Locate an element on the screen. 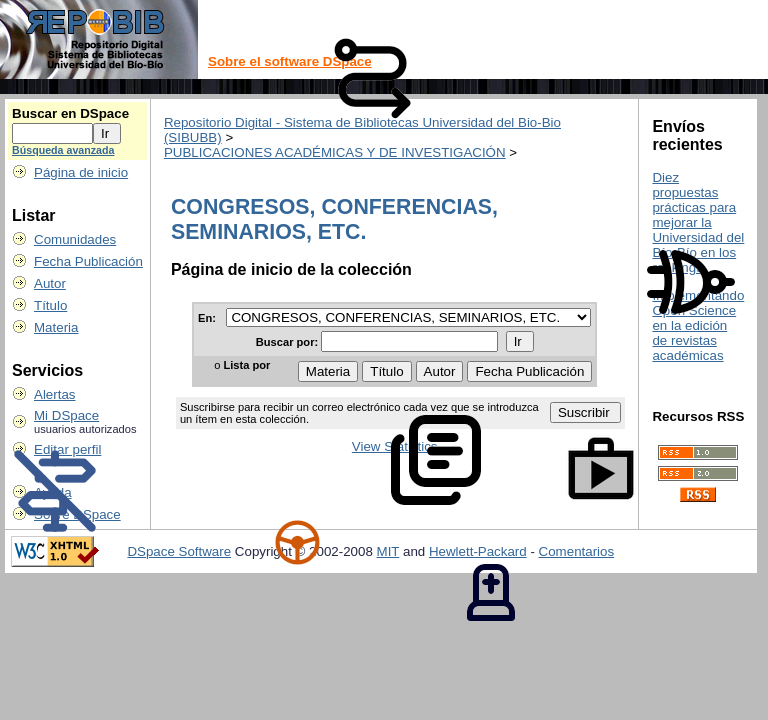 The height and width of the screenshot is (720, 768). open the app store or marketplace is located at coordinates (601, 470).